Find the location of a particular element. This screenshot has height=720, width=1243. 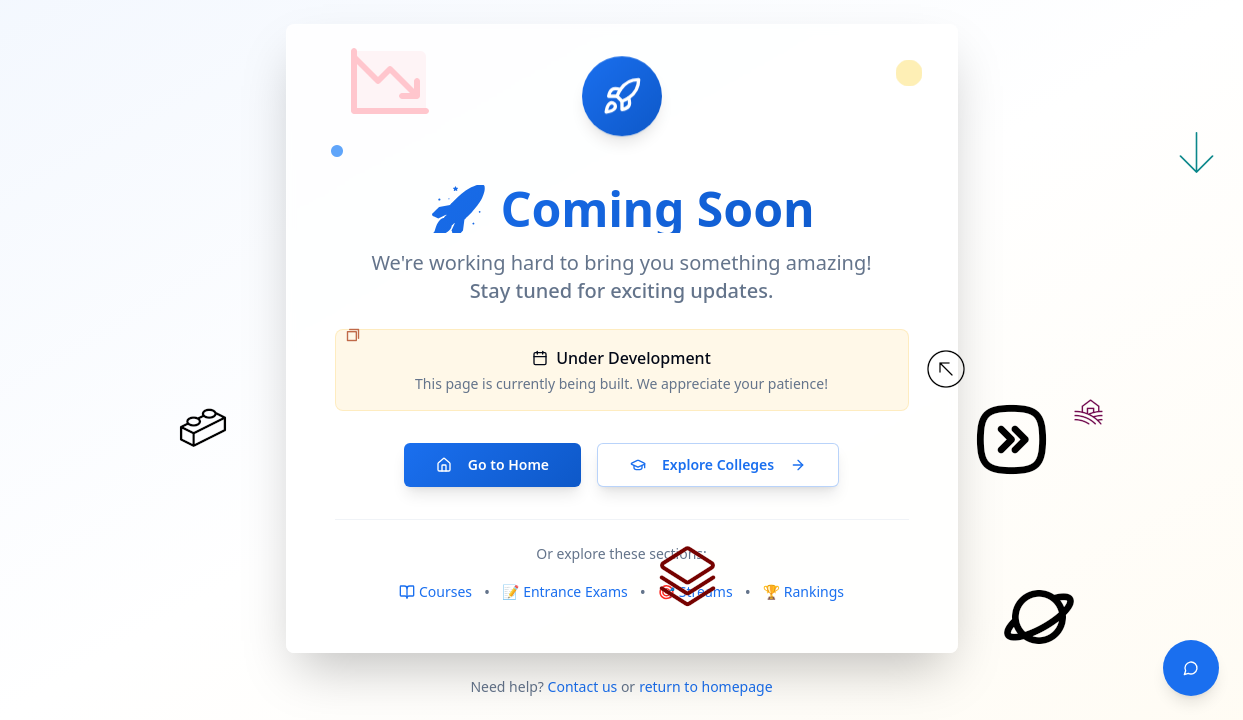

access building blocks or modular components is located at coordinates (203, 427).